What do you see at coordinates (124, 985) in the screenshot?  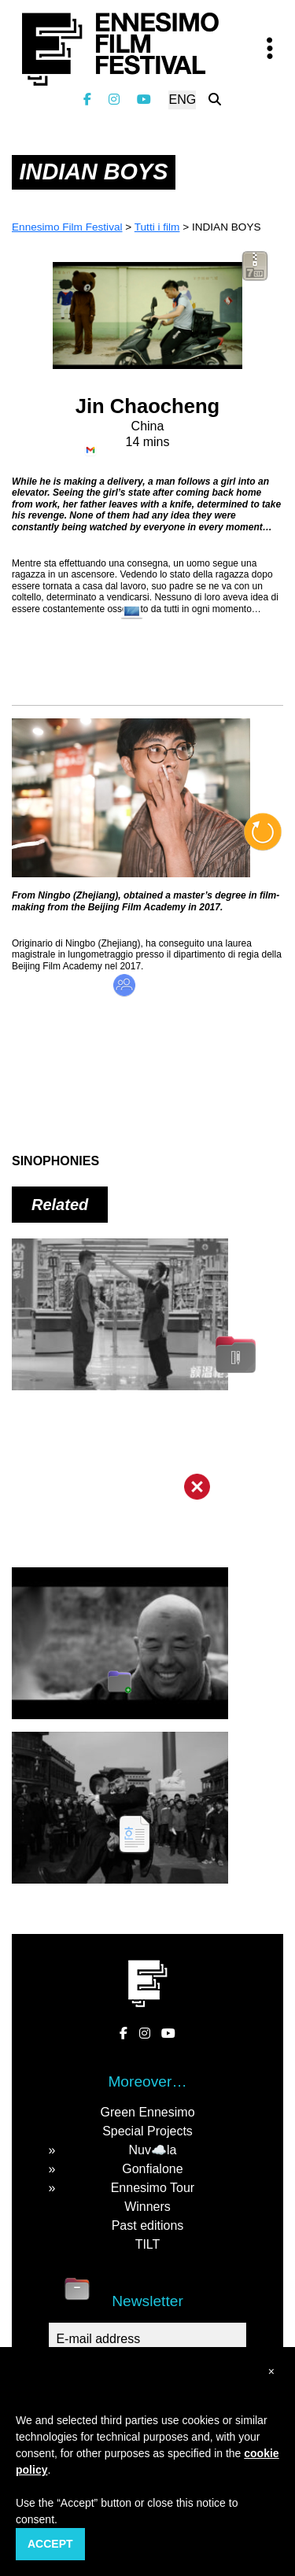 I see `switch to a different user account` at bounding box center [124, 985].